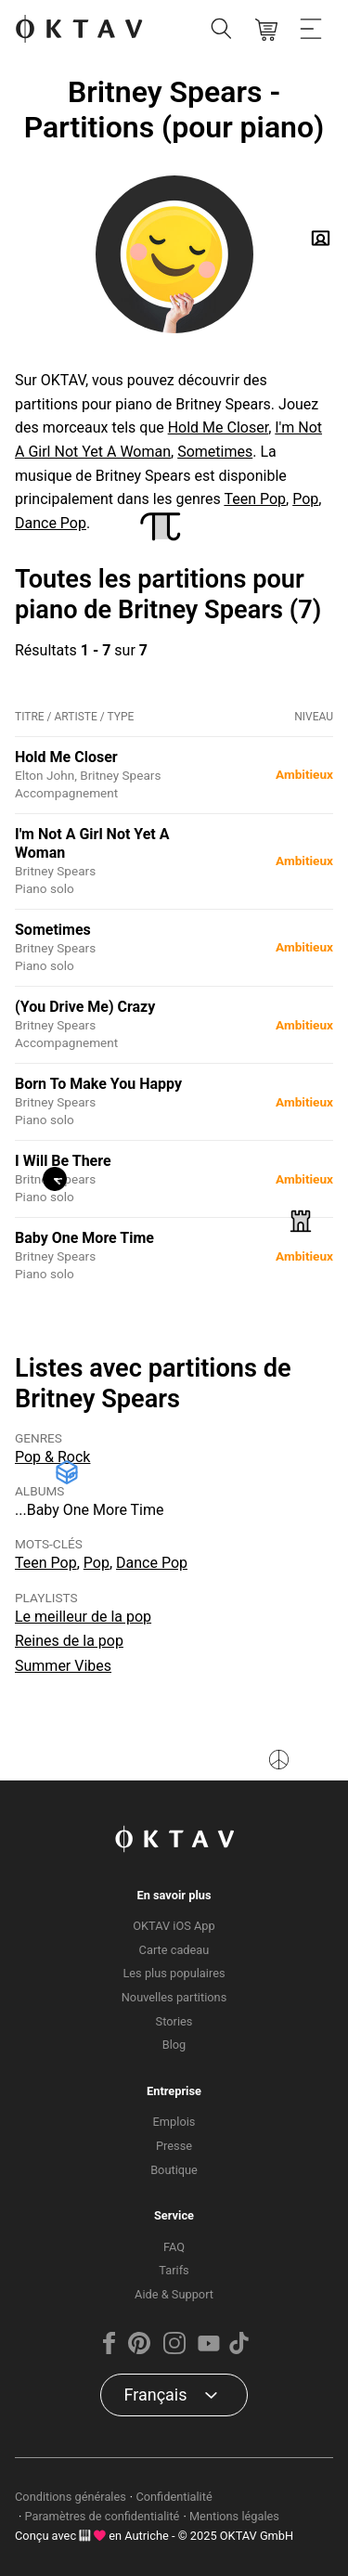  What do you see at coordinates (278, 1759) in the screenshot?
I see `peace symbol or anti-war indicator` at bounding box center [278, 1759].